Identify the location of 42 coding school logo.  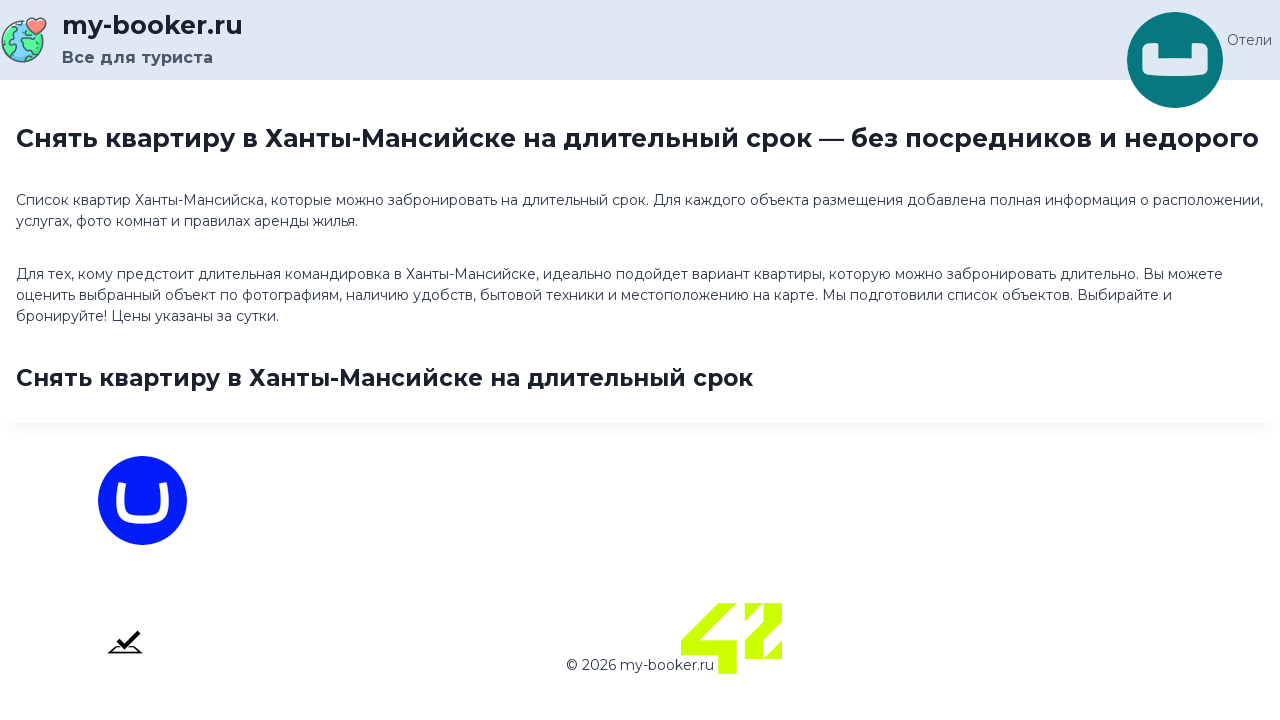
(731, 638).